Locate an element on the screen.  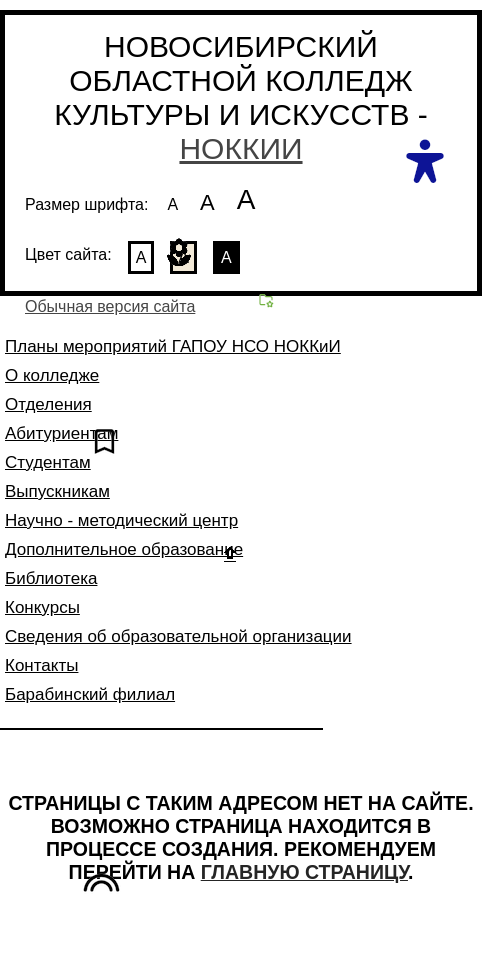
bookmark this item is located at coordinates (104, 441).